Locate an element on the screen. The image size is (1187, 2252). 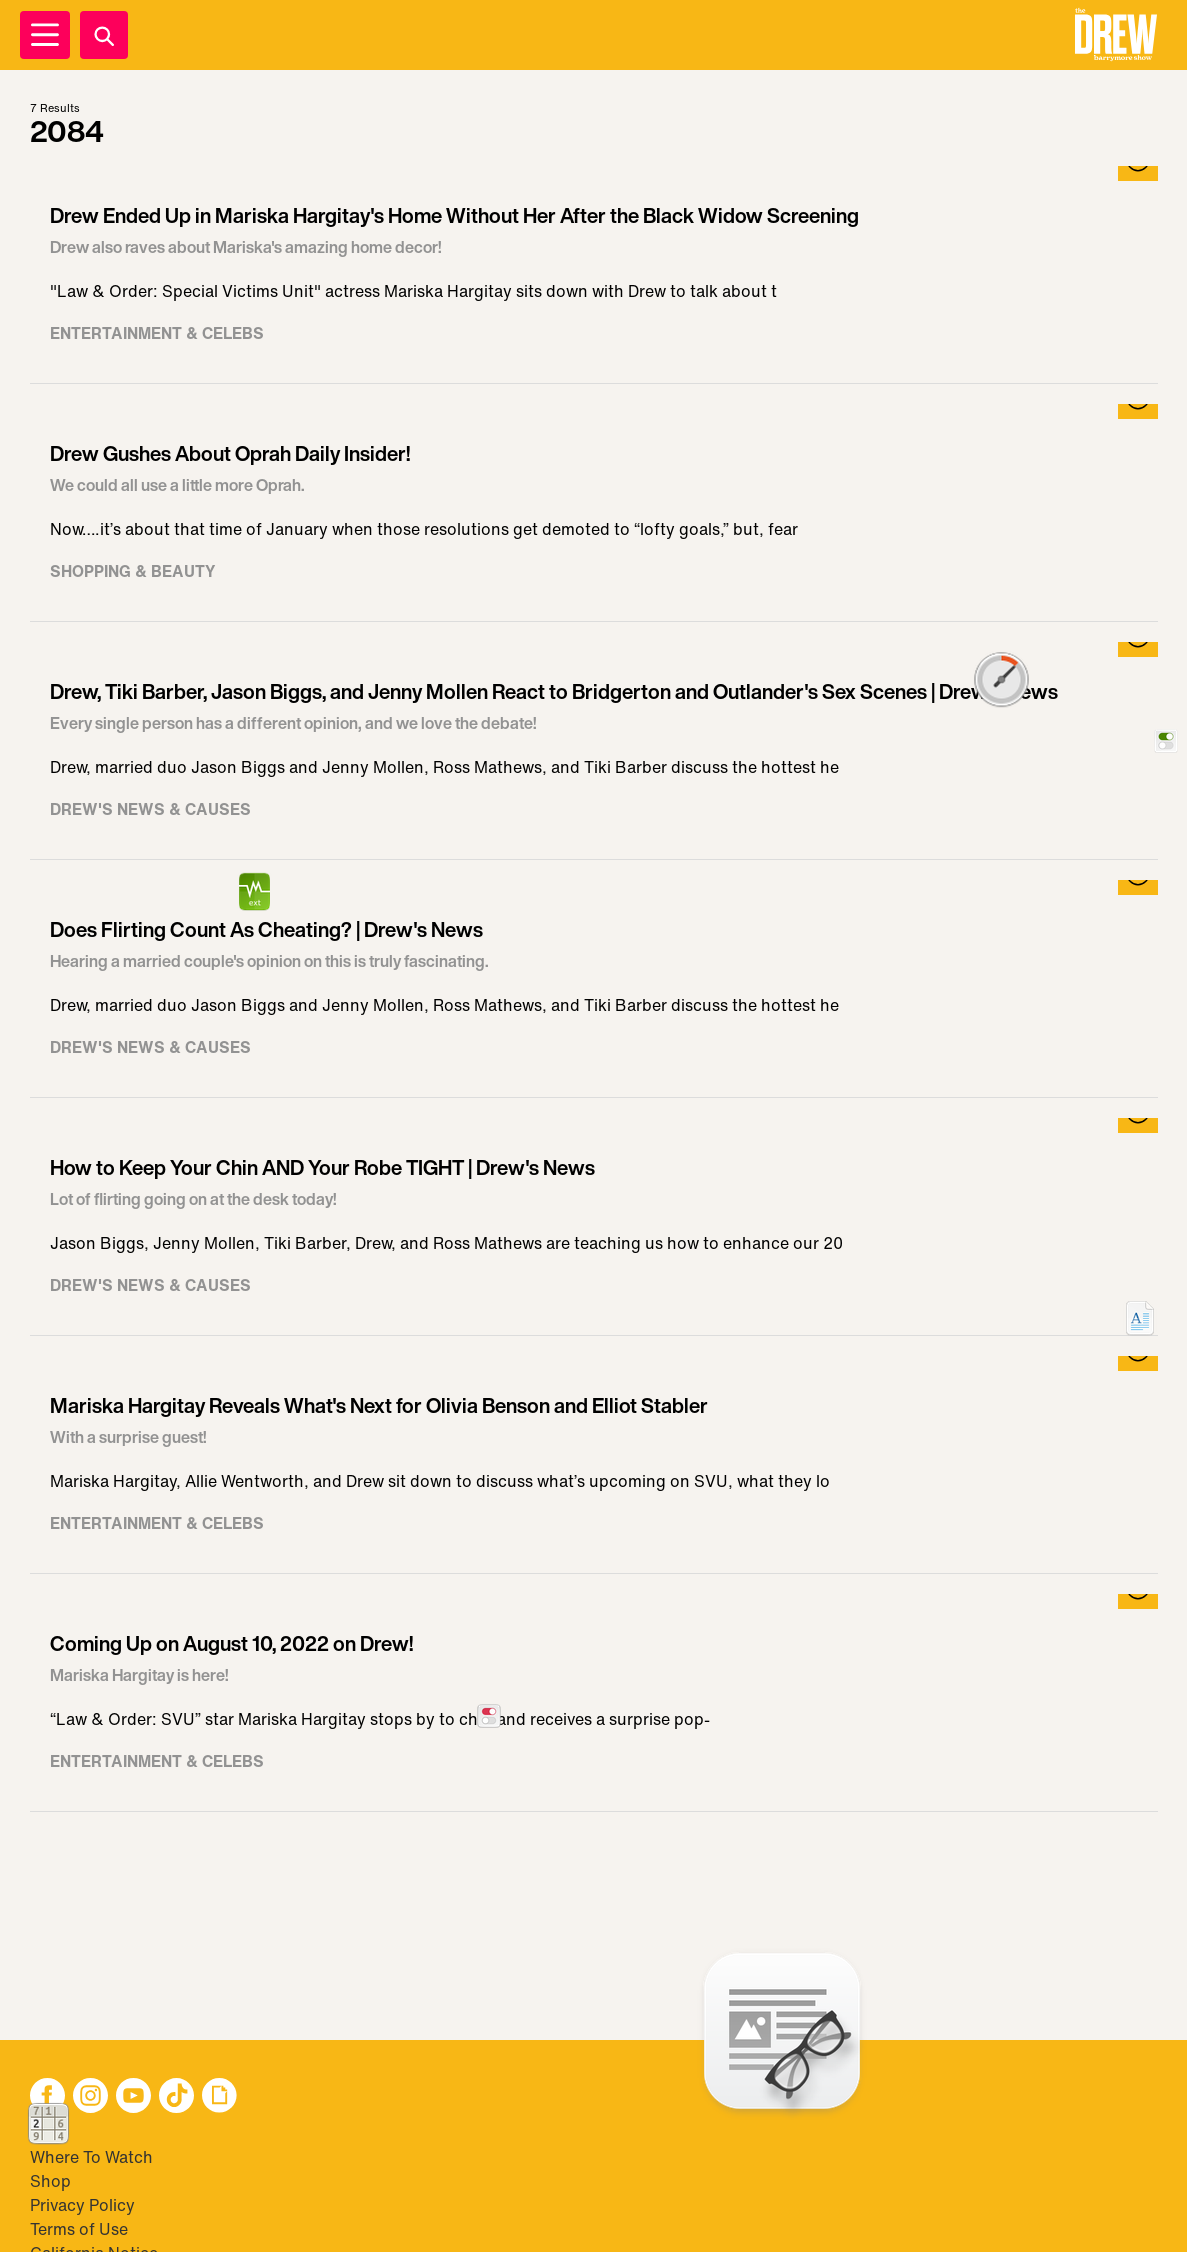
open a text document file is located at coordinates (1140, 1318).